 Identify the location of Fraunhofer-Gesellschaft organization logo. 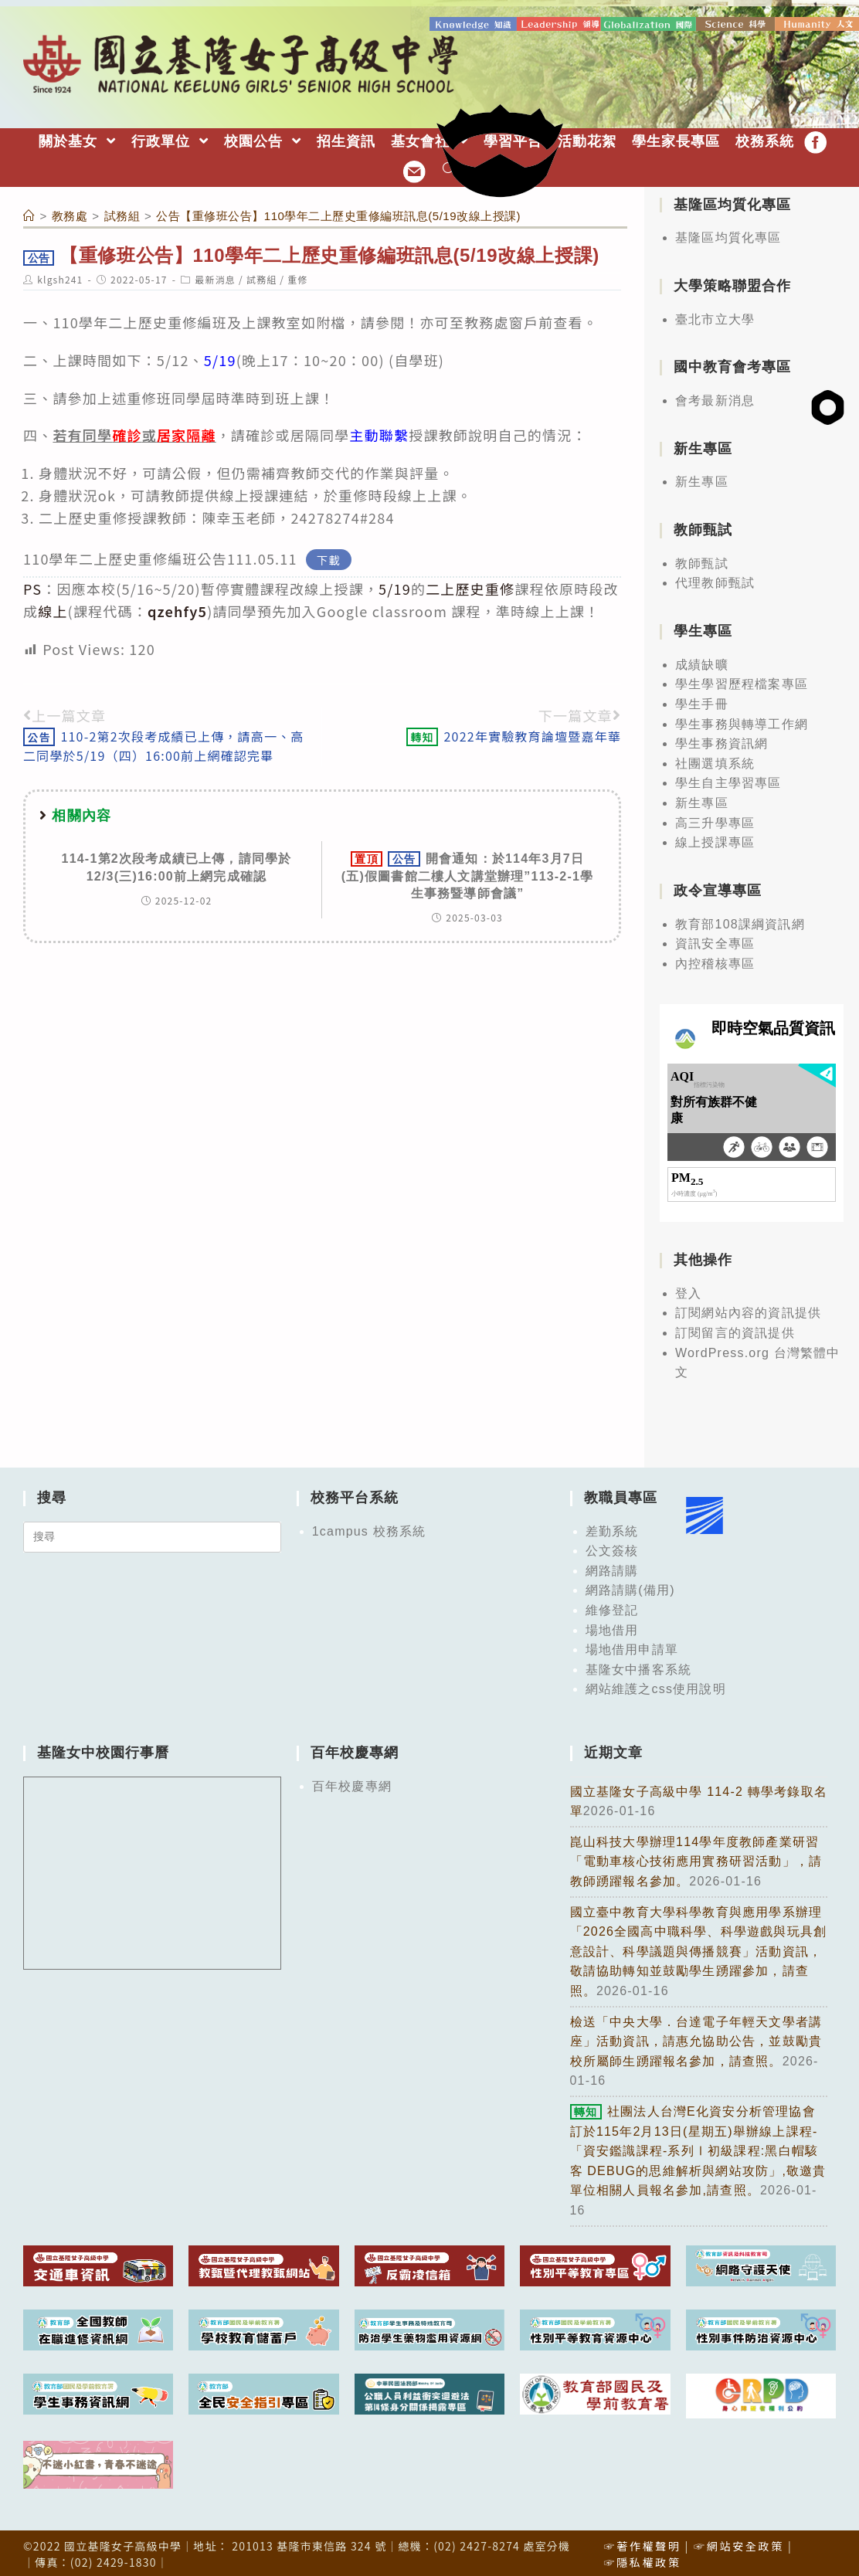
(705, 1515).